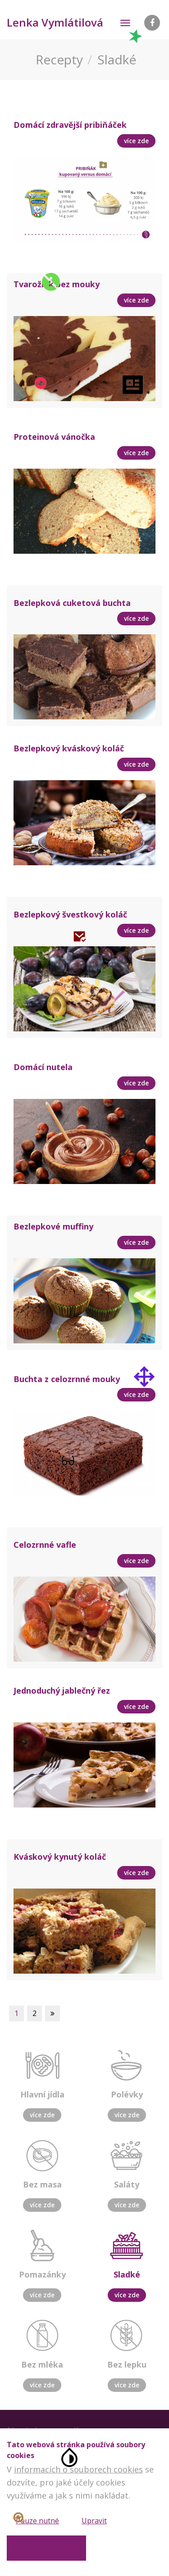 Image resolution: width=169 pixels, height=2576 pixels. Describe the element at coordinates (41, 383) in the screenshot. I see `access National Rail train services and schedules` at that location.